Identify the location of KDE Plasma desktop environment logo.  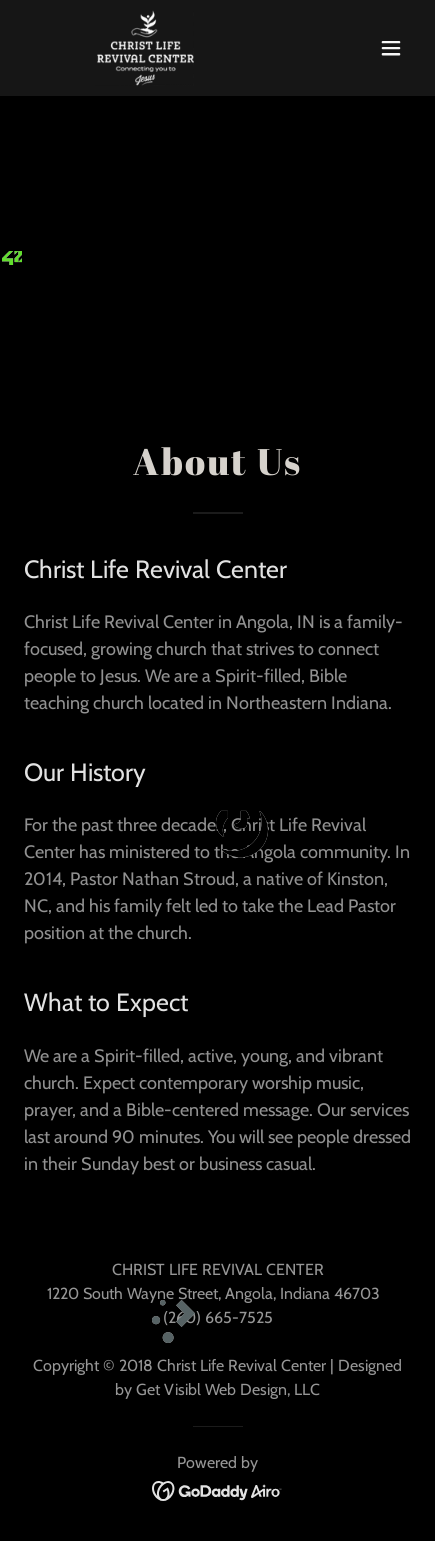
(173, 1321).